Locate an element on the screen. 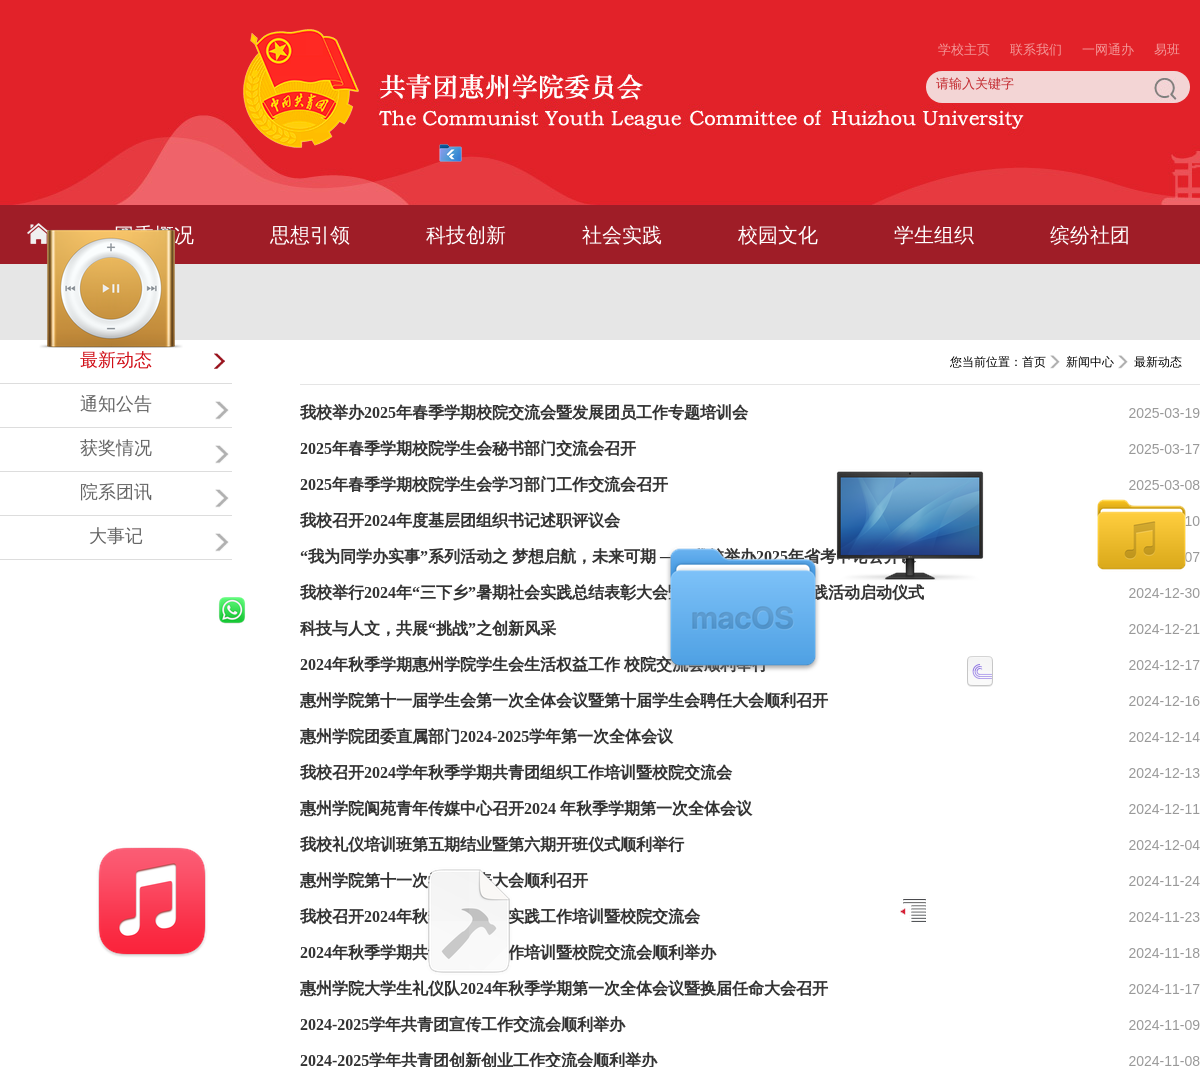 This screenshot has height=1067, width=1200. display settings for connected monitor is located at coordinates (910, 510).